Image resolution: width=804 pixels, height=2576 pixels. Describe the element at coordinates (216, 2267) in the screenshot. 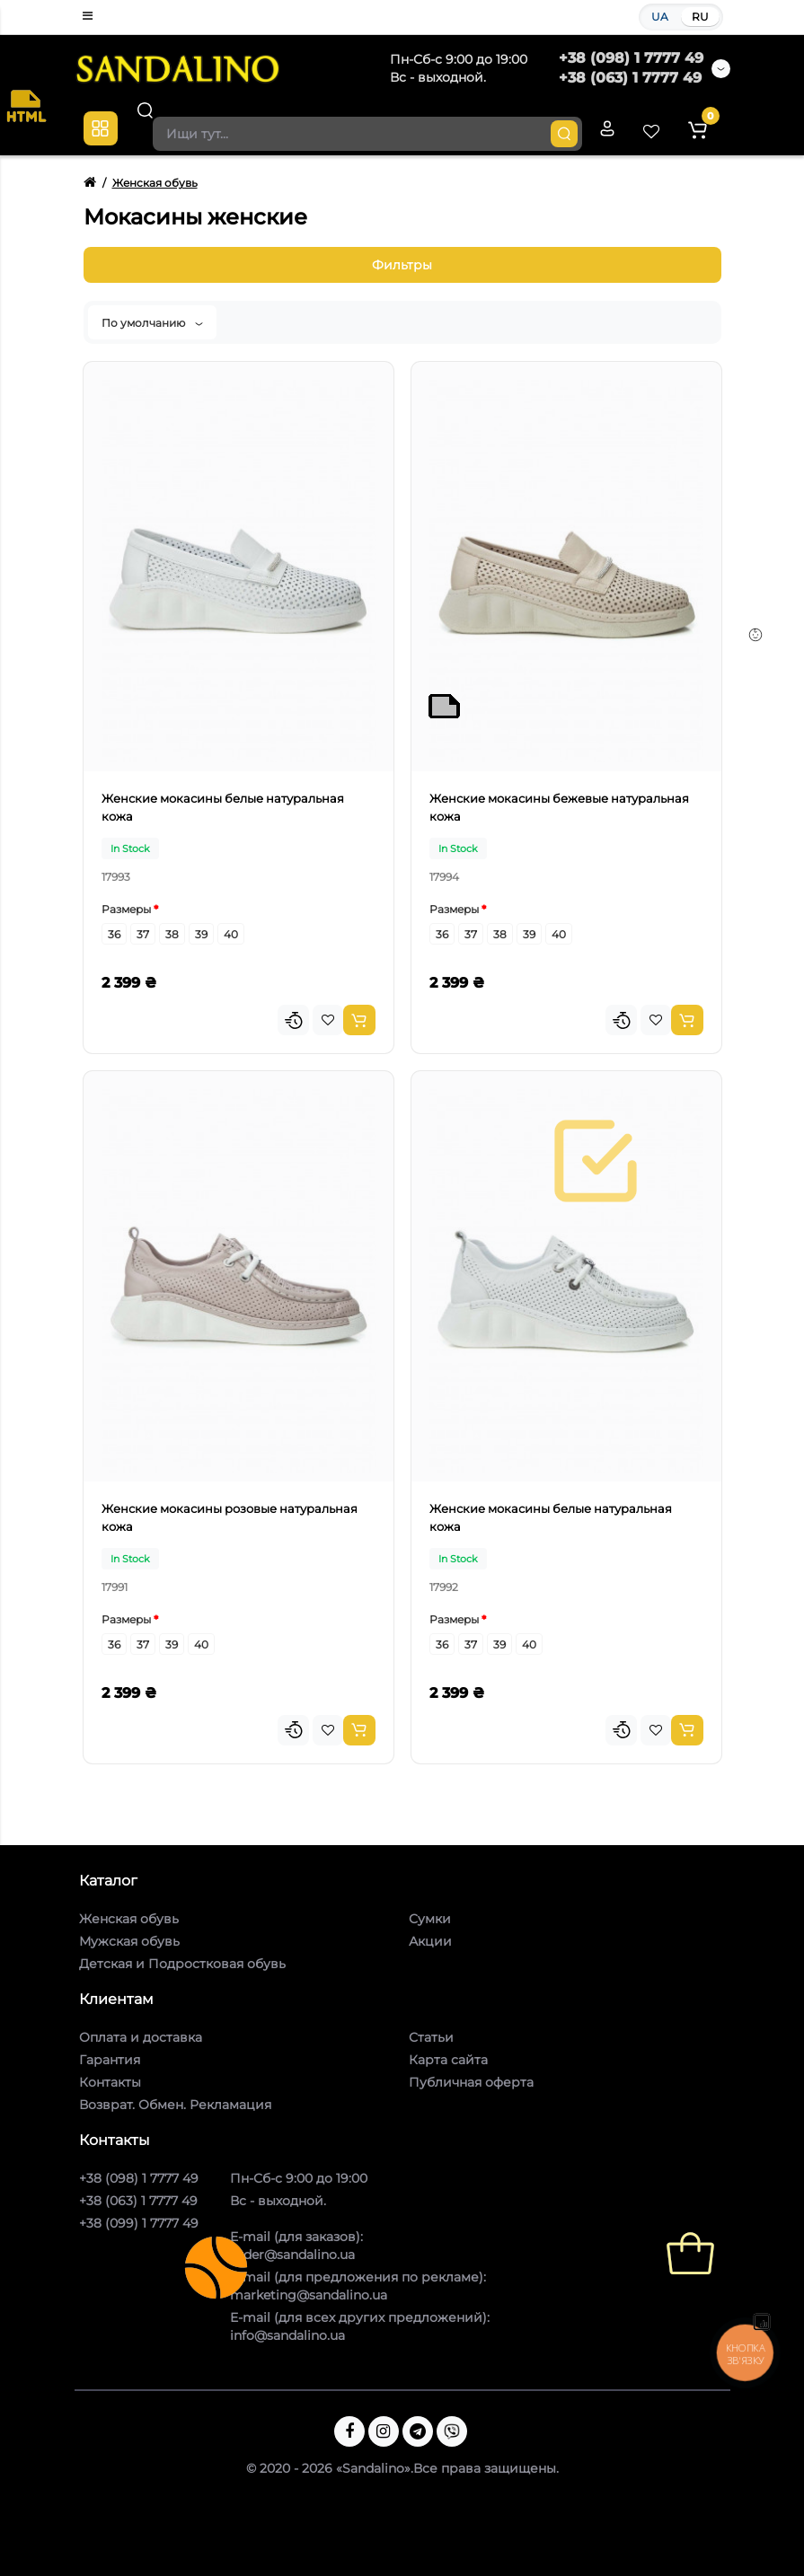

I see `access tennis or sports-related features` at that location.